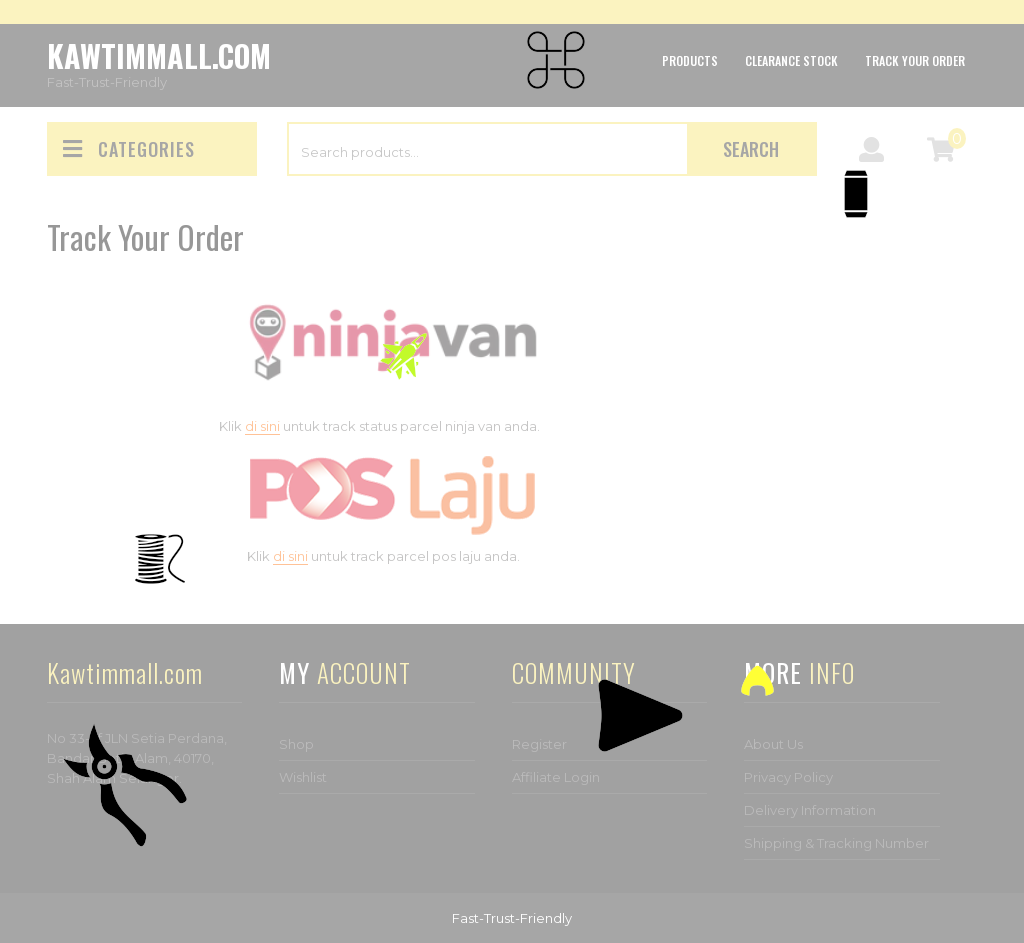  Describe the element at coordinates (757, 679) in the screenshot. I see `onigiri or rice ball food item` at that location.